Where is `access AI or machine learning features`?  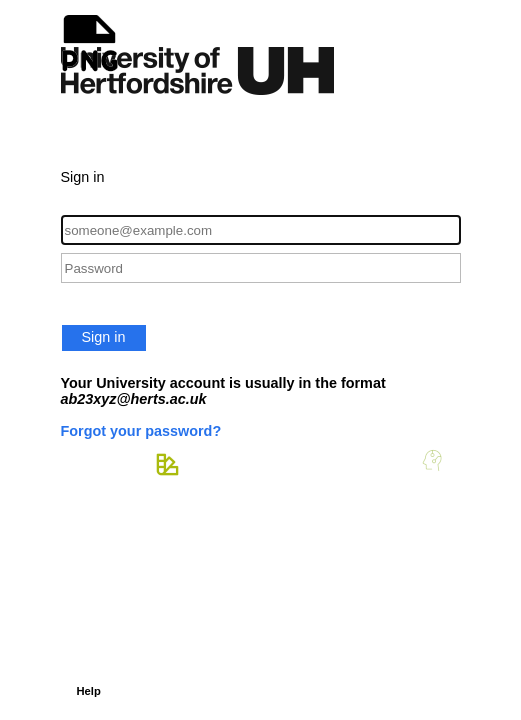
access AI or machine learning features is located at coordinates (432, 460).